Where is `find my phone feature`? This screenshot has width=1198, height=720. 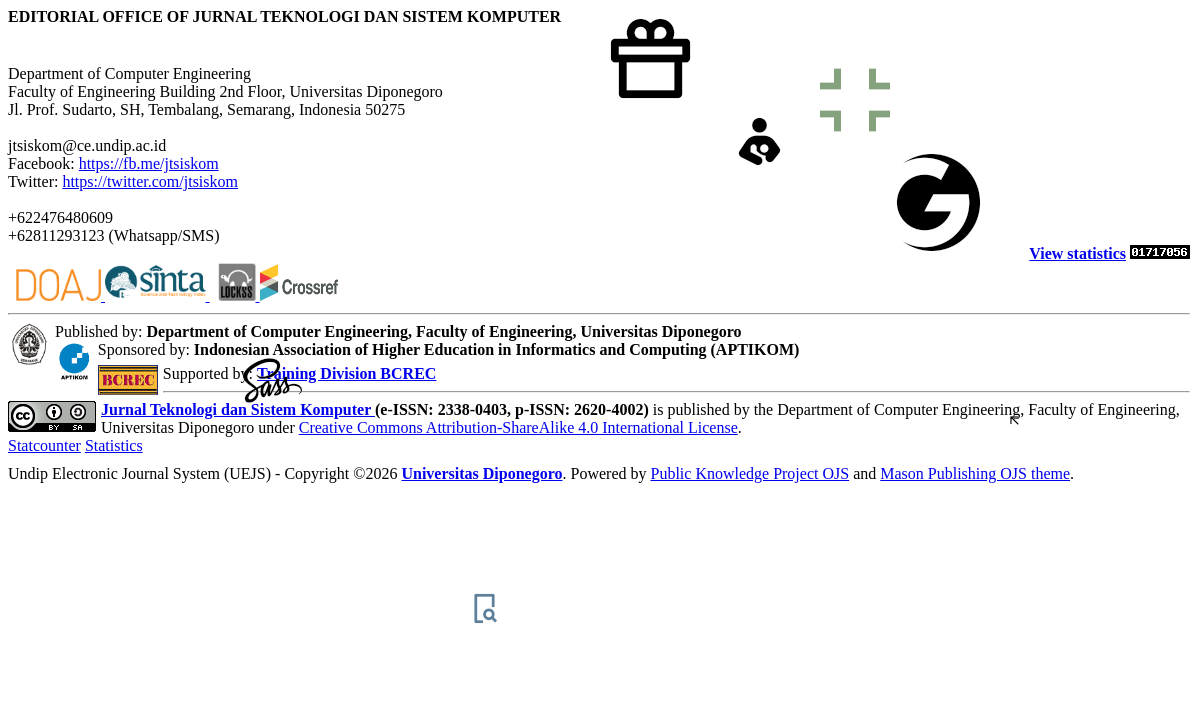 find my phone feature is located at coordinates (484, 608).